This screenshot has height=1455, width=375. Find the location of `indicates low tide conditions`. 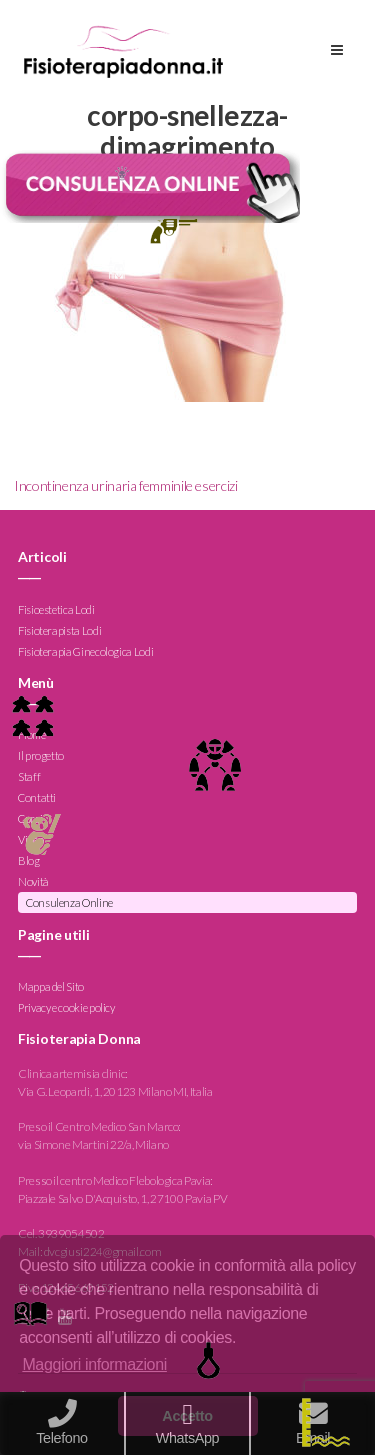

indicates low tide conditions is located at coordinates (324, 1422).